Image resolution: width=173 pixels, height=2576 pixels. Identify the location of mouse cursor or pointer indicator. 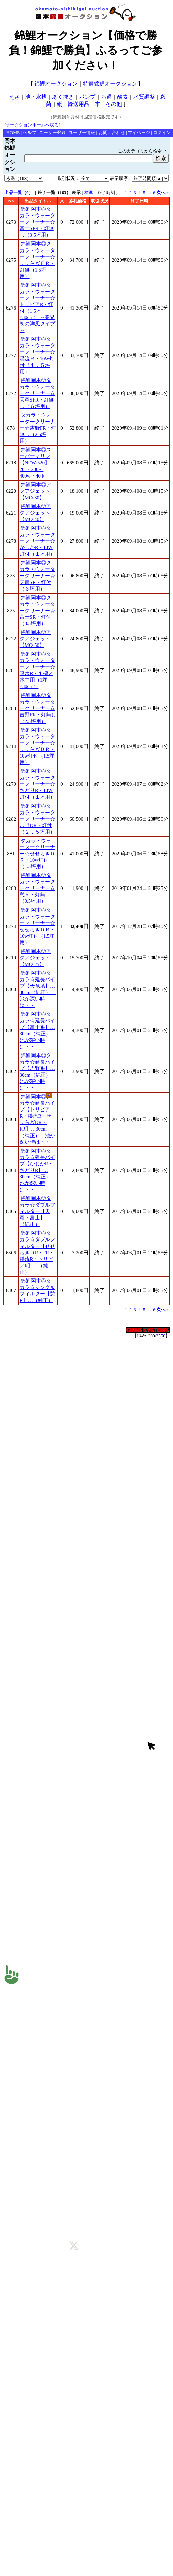
(151, 1746).